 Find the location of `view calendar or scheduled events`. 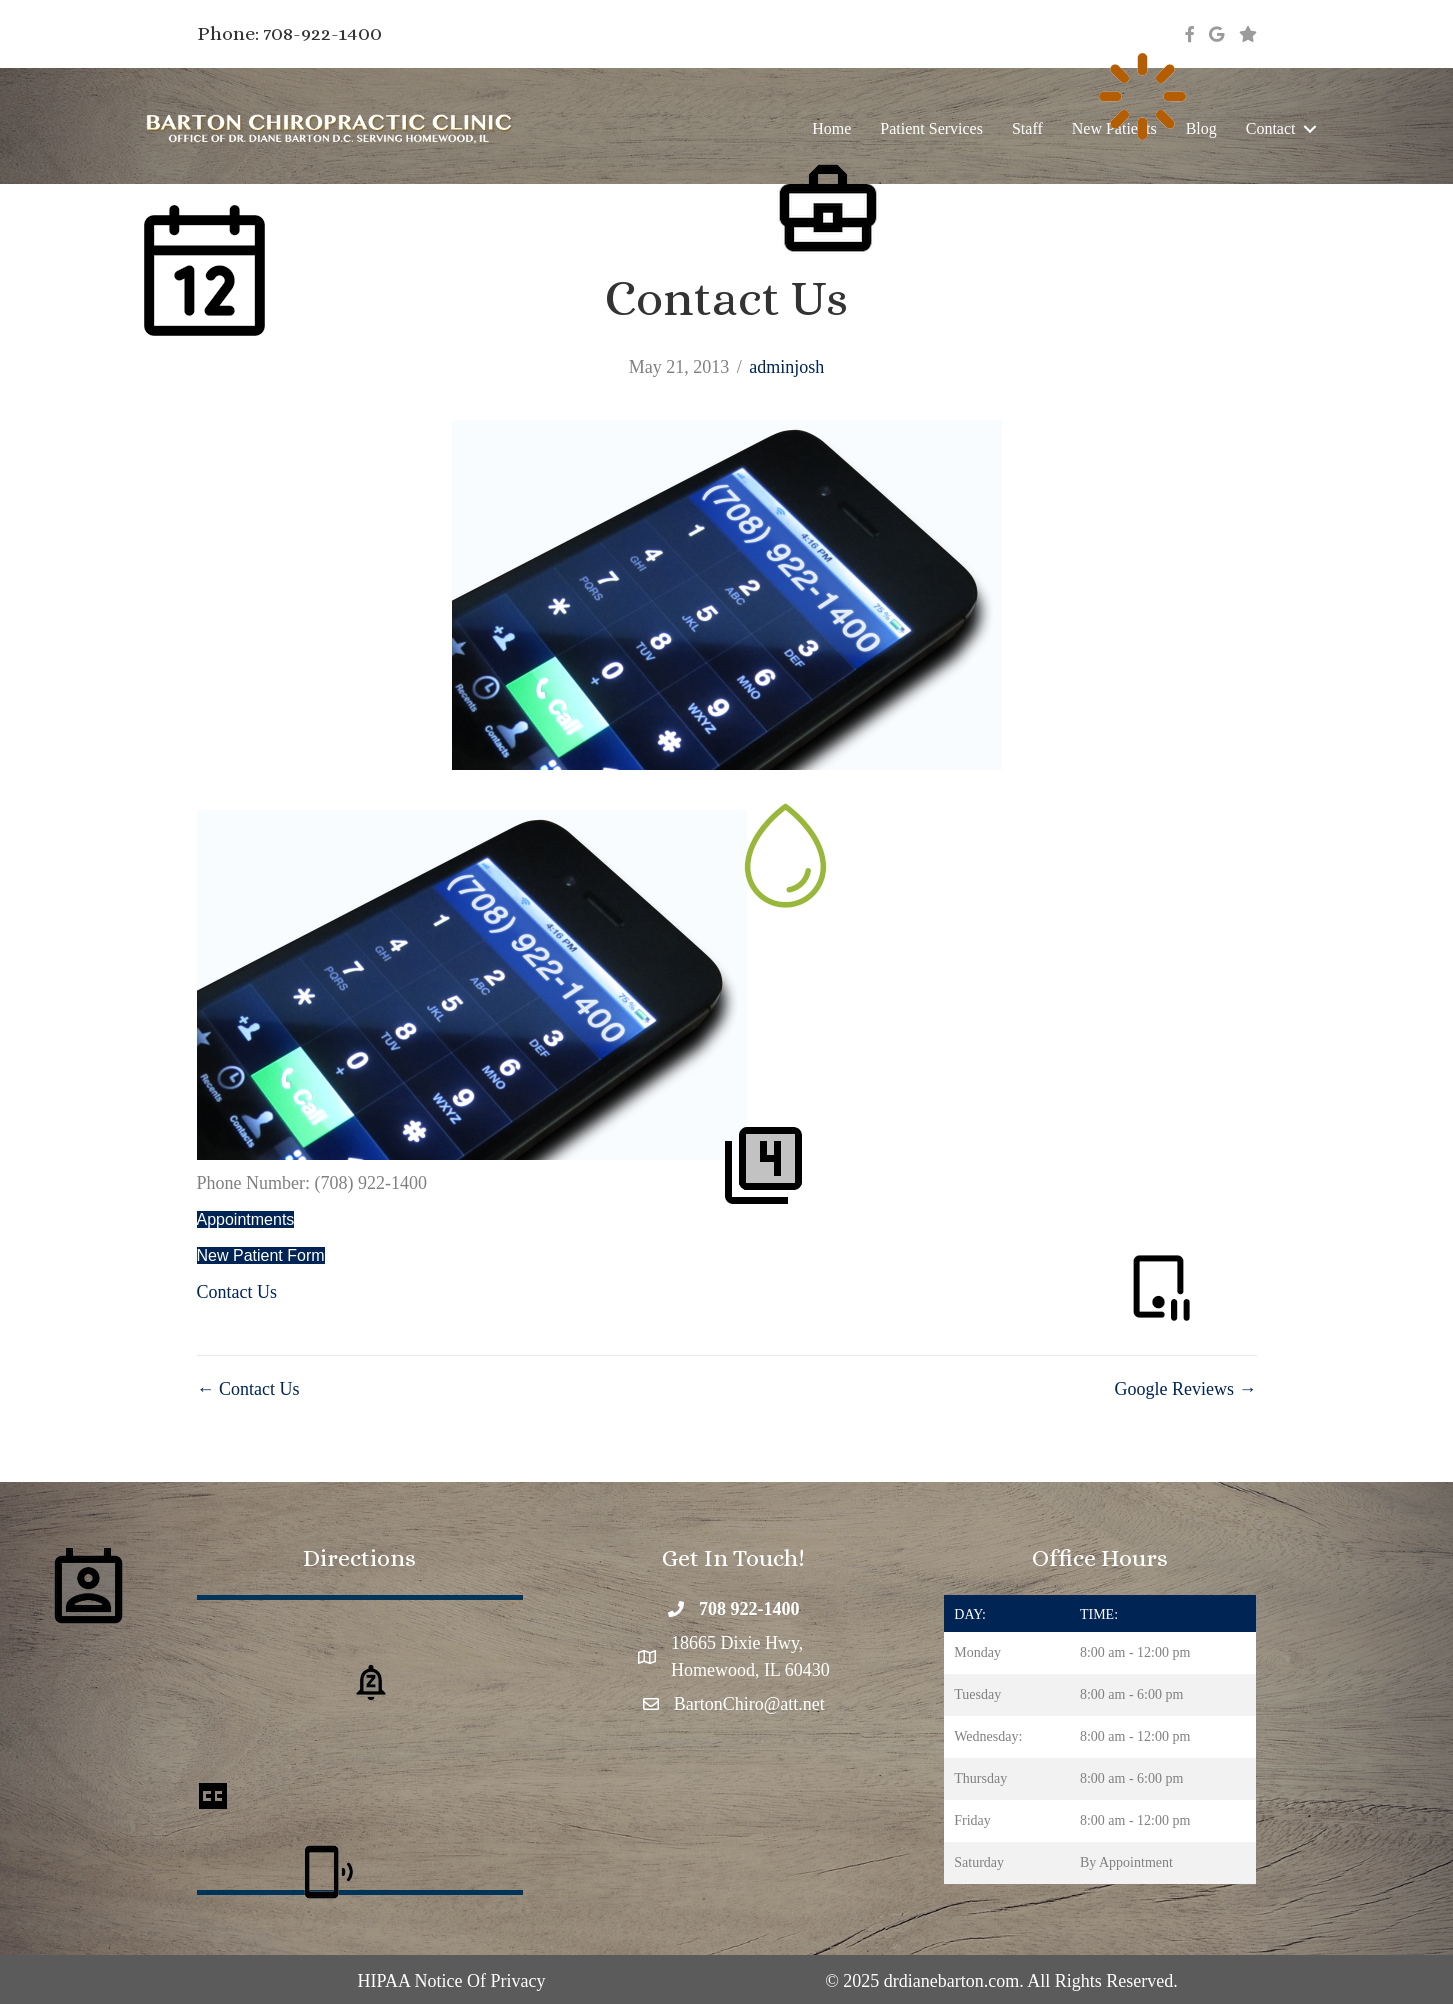

view calendar or scheduled events is located at coordinates (204, 275).